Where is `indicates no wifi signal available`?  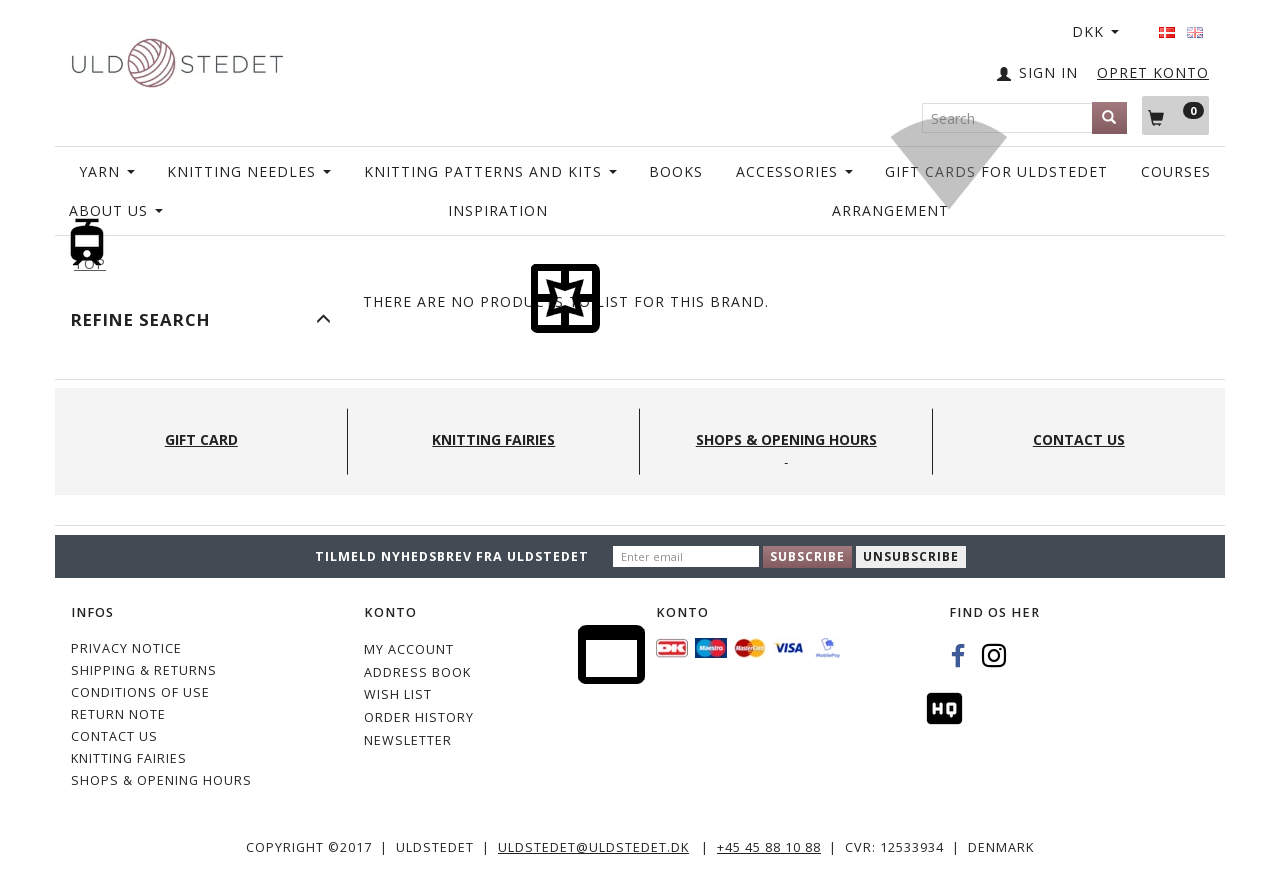 indicates no wifi signal available is located at coordinates (949, 162).